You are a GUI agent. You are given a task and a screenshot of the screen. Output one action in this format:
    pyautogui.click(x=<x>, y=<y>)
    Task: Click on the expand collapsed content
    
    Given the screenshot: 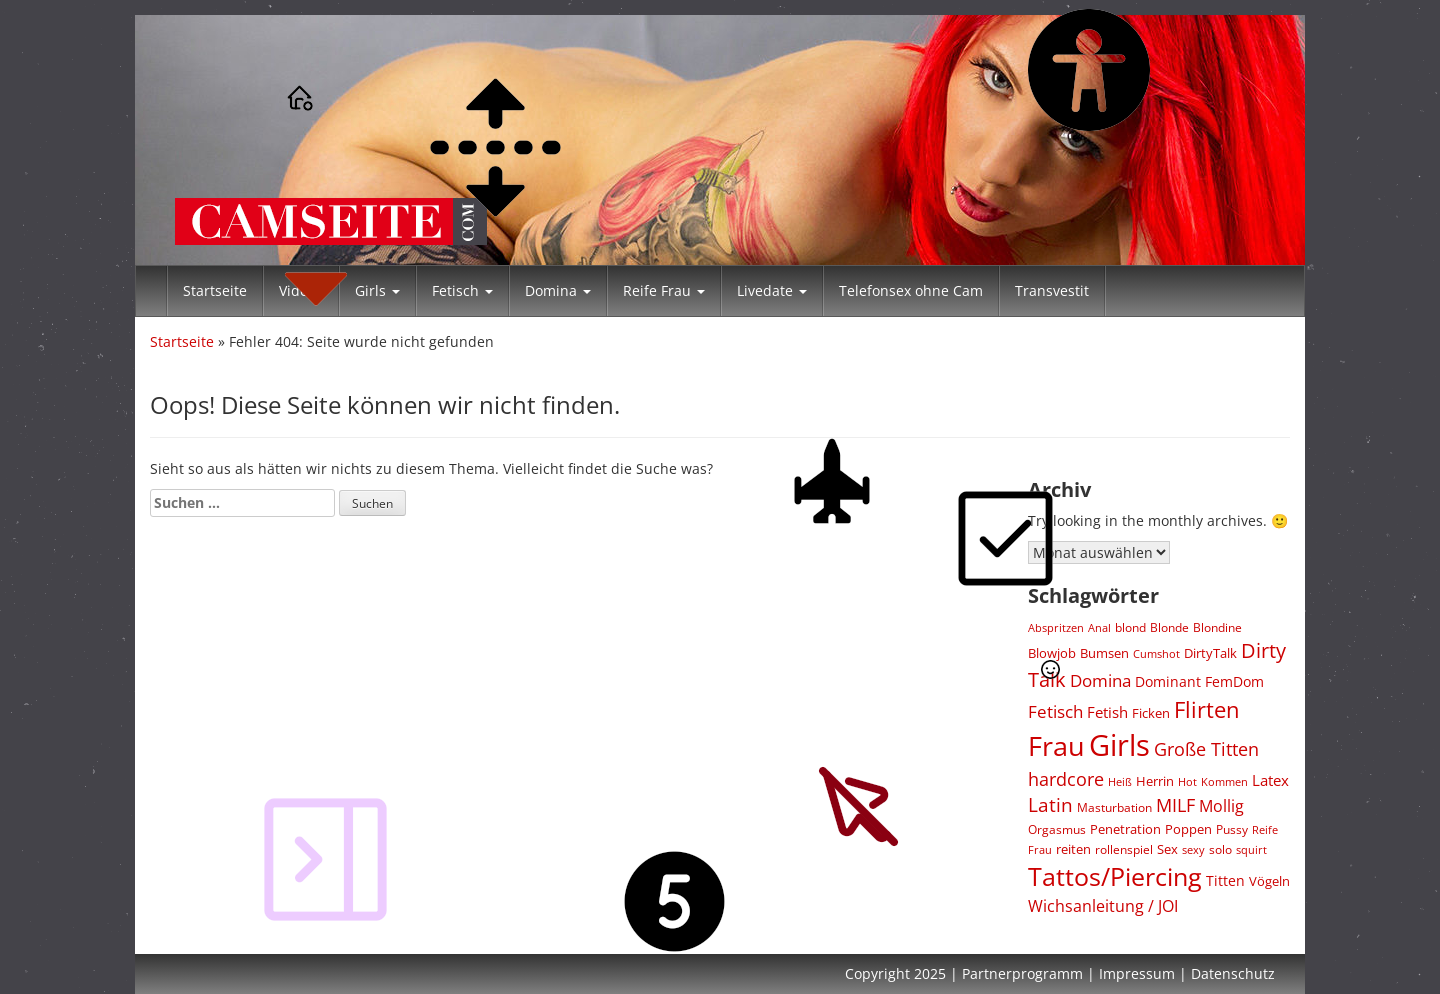 What is the action you would take?
    pyautogui.click(x=495, y=147)
    